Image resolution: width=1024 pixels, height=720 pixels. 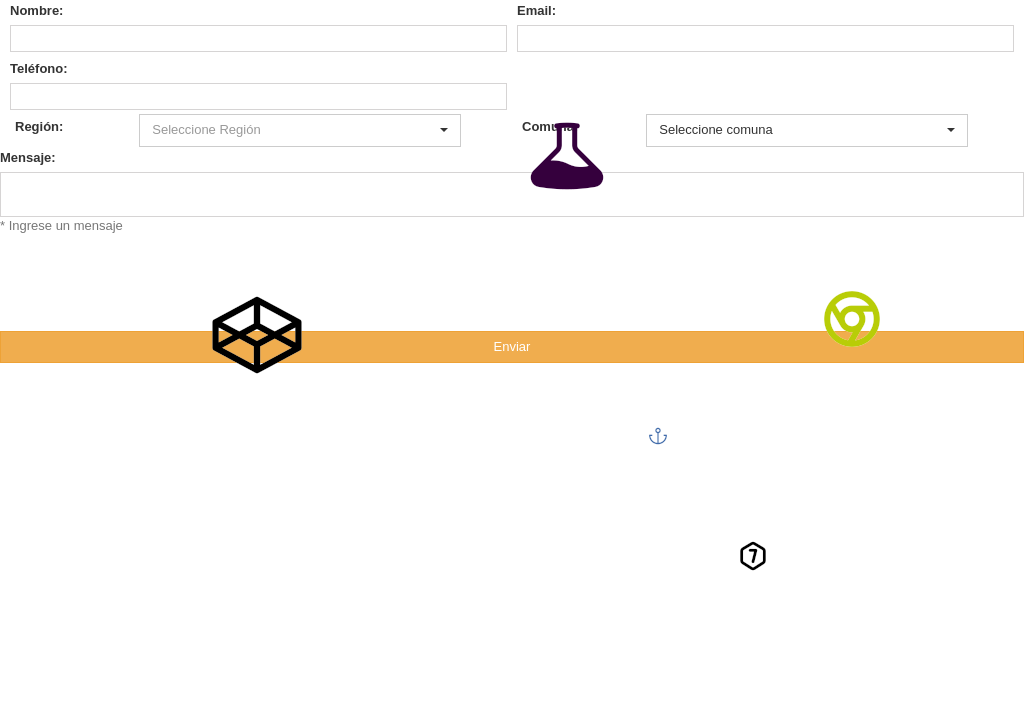 I want to click on indicates step 7 in a multi-step process, so click(x=753, y=556).